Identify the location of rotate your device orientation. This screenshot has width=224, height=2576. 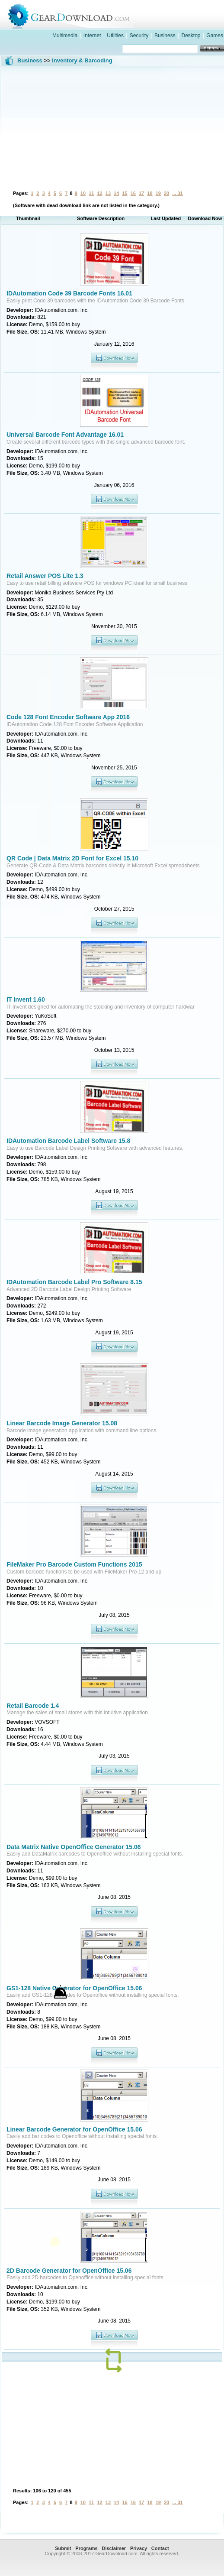
(113, 2360).